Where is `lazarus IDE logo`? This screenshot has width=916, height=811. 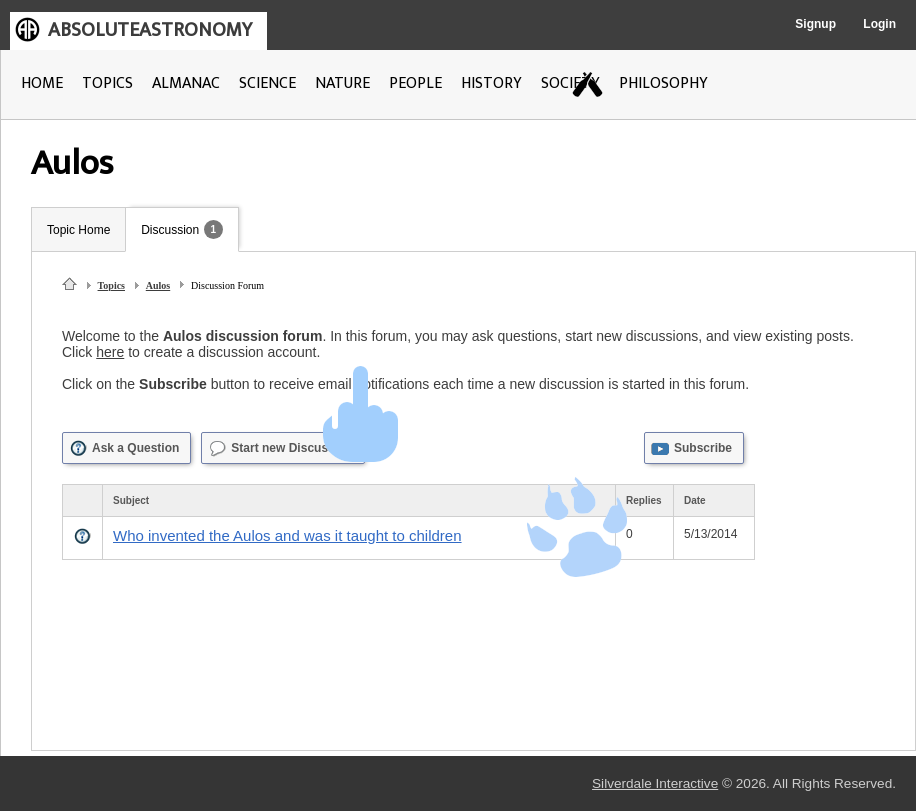 lazarus IDE logo is located at coordinates (577, 527).